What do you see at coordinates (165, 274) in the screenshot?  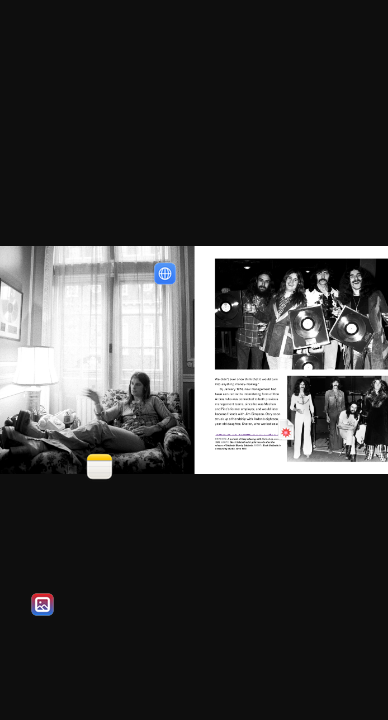 I see `open BitTorrent app settings` at bounding box center [165, 274].